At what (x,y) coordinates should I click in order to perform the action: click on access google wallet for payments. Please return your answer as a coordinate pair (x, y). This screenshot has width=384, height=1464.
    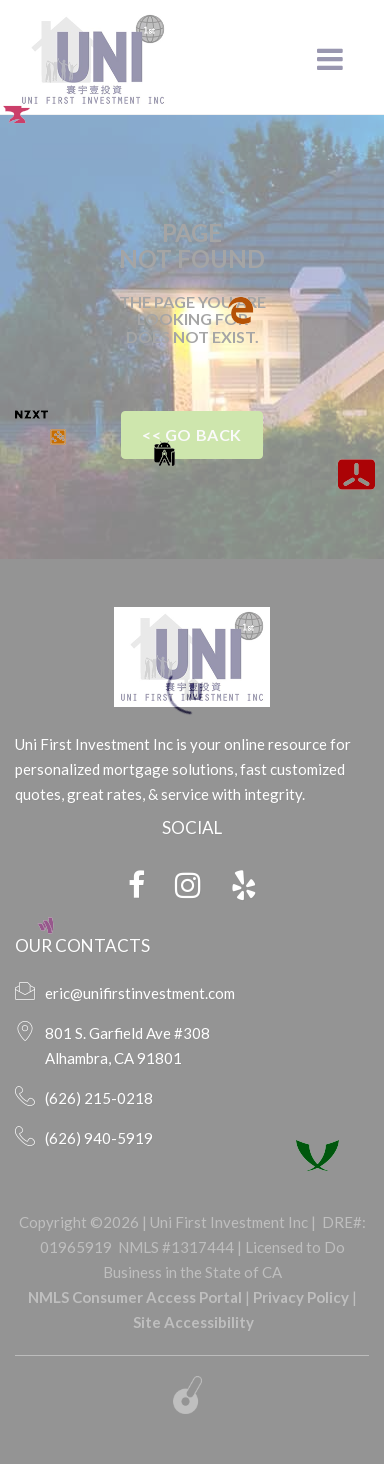
    Looking at the image, I should click on (45, 925).